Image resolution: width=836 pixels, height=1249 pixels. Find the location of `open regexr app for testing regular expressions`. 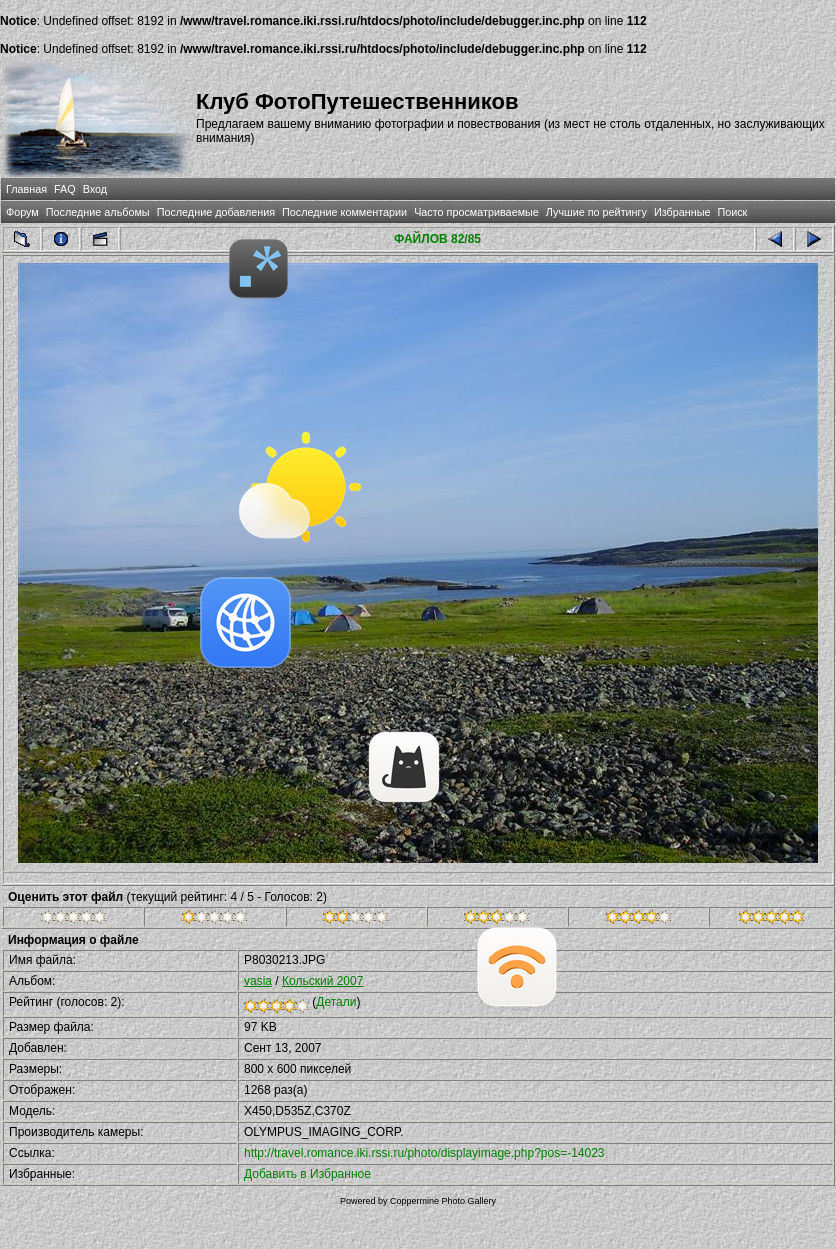

open regexr app for testing regular expressions is located at coordinates (258, 268).